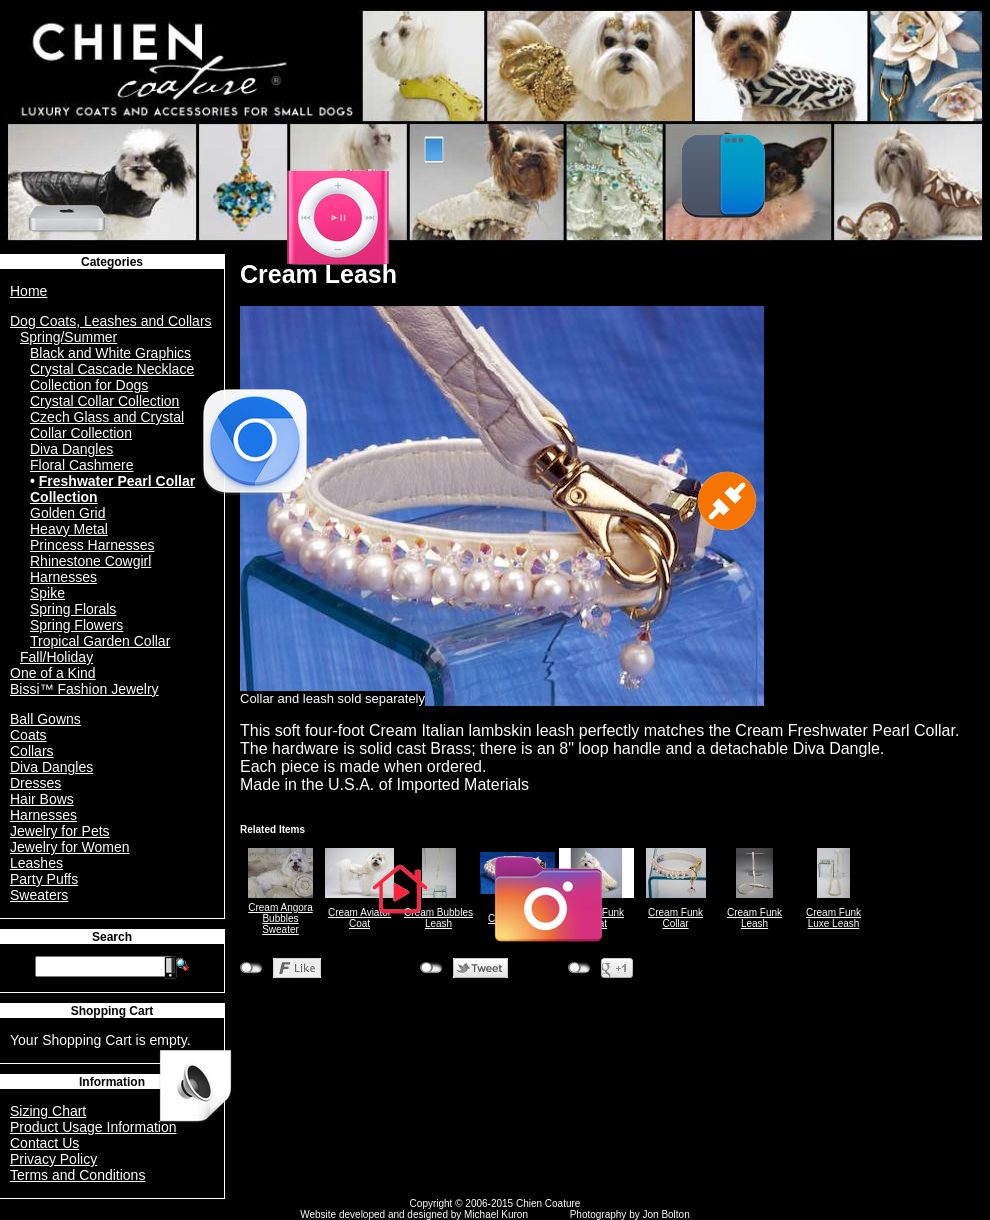  I want to click on access home sharing preferences, so click(400, 889).